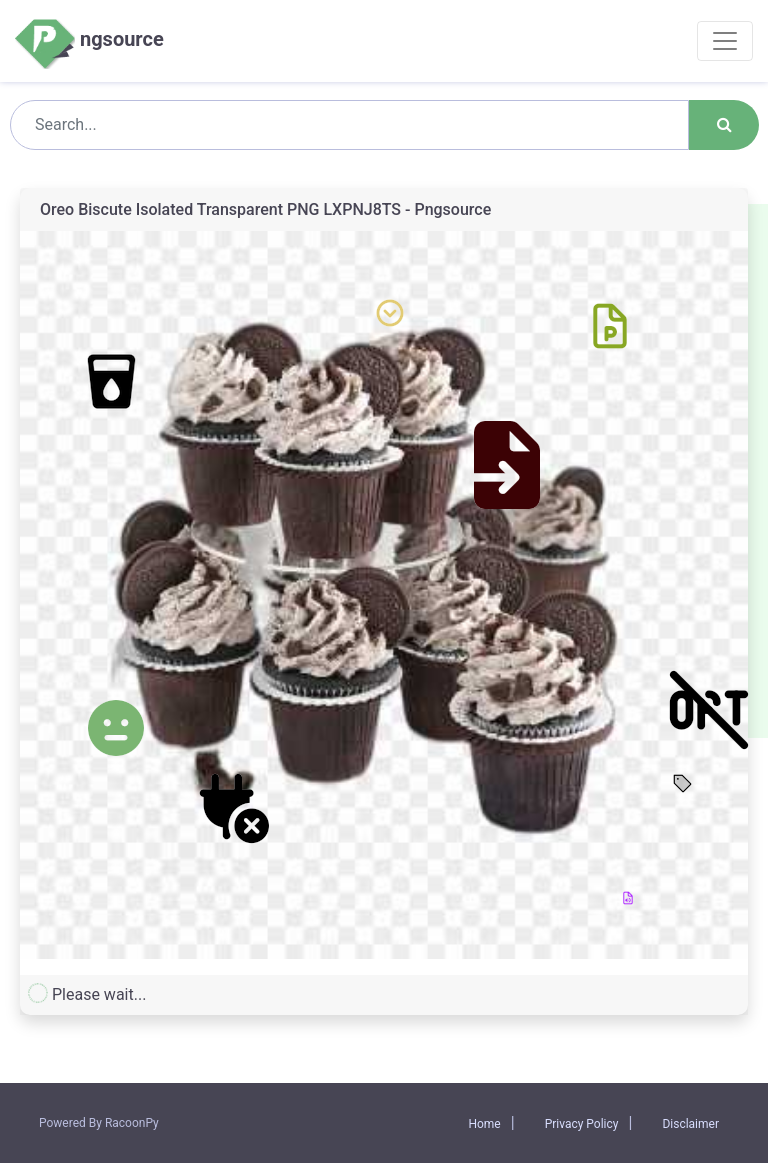  I want to click on http options method disabled or unavailable, so click(709, 710).